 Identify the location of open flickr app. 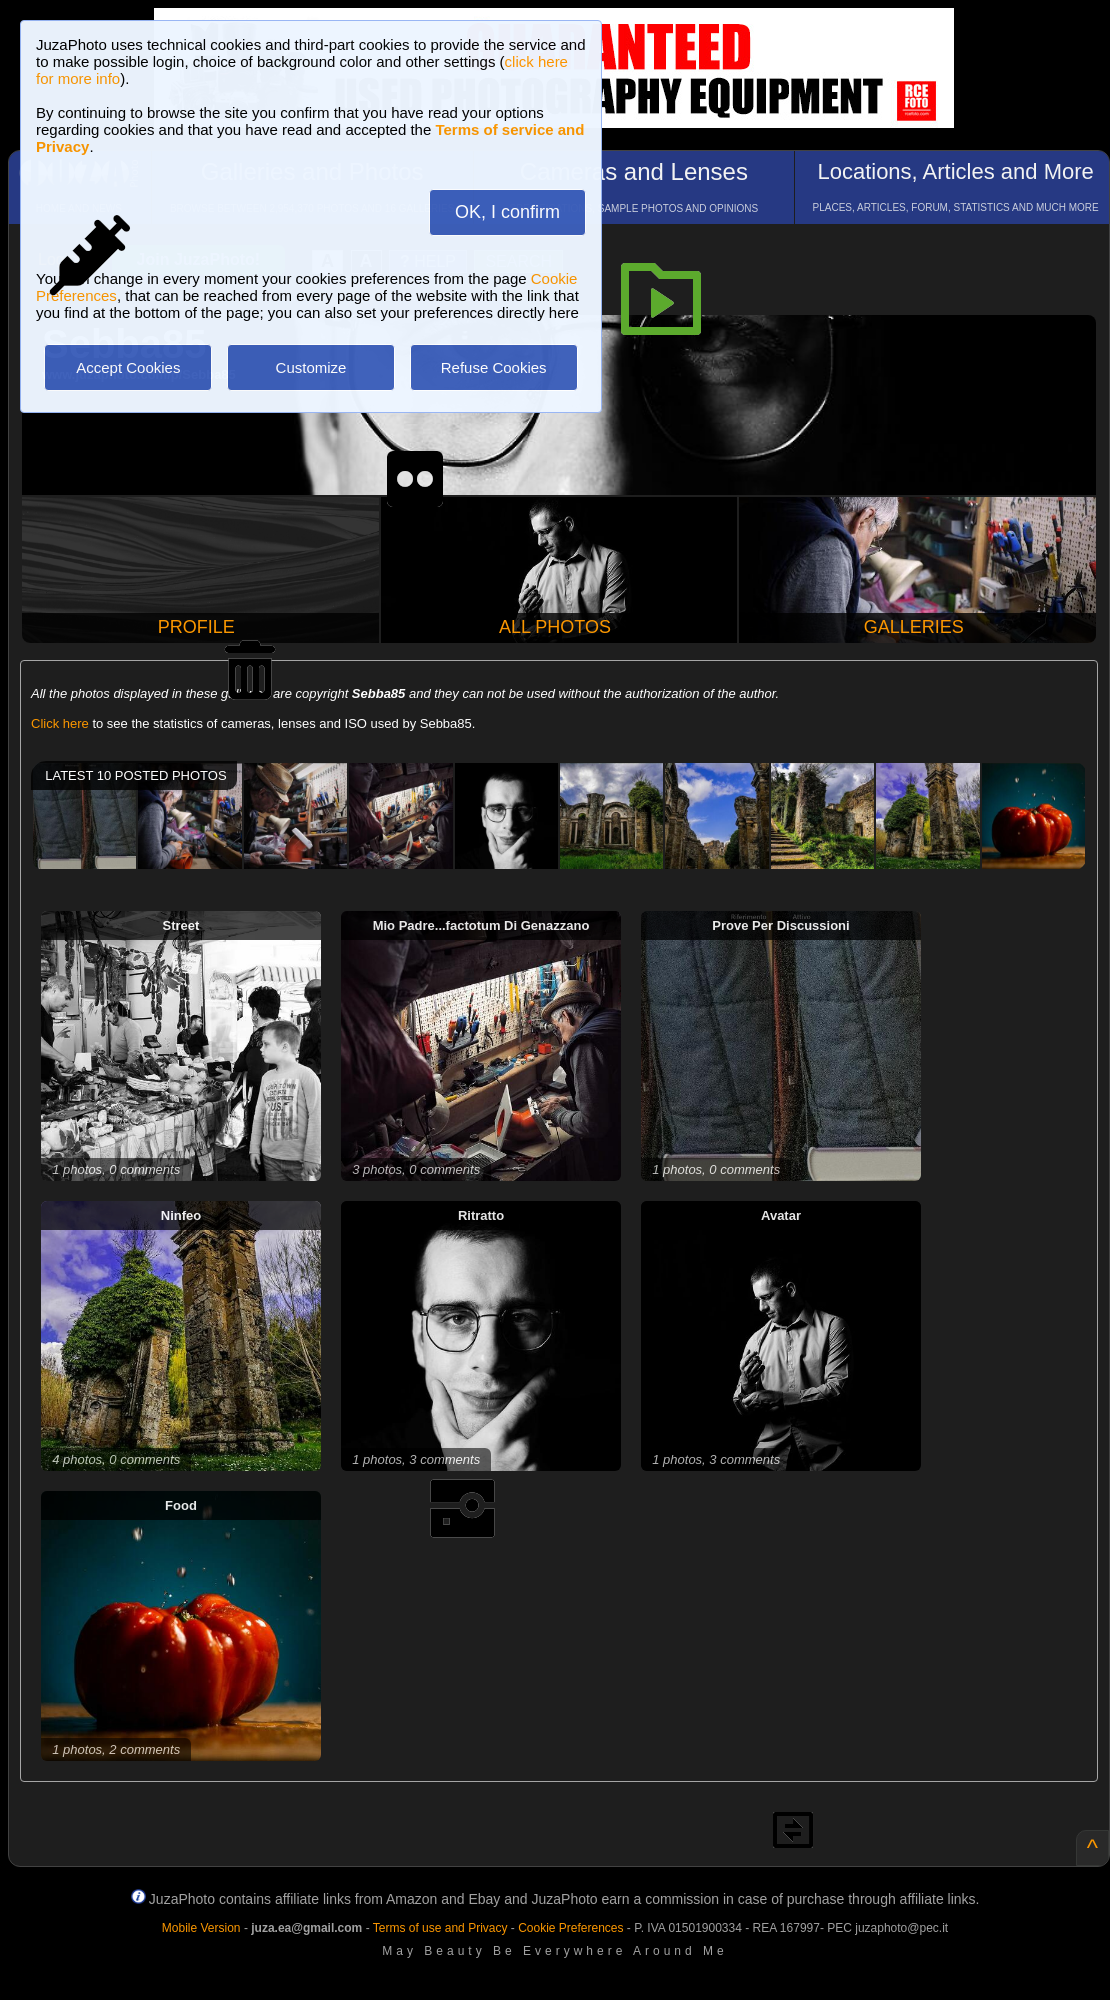
(415, 479).